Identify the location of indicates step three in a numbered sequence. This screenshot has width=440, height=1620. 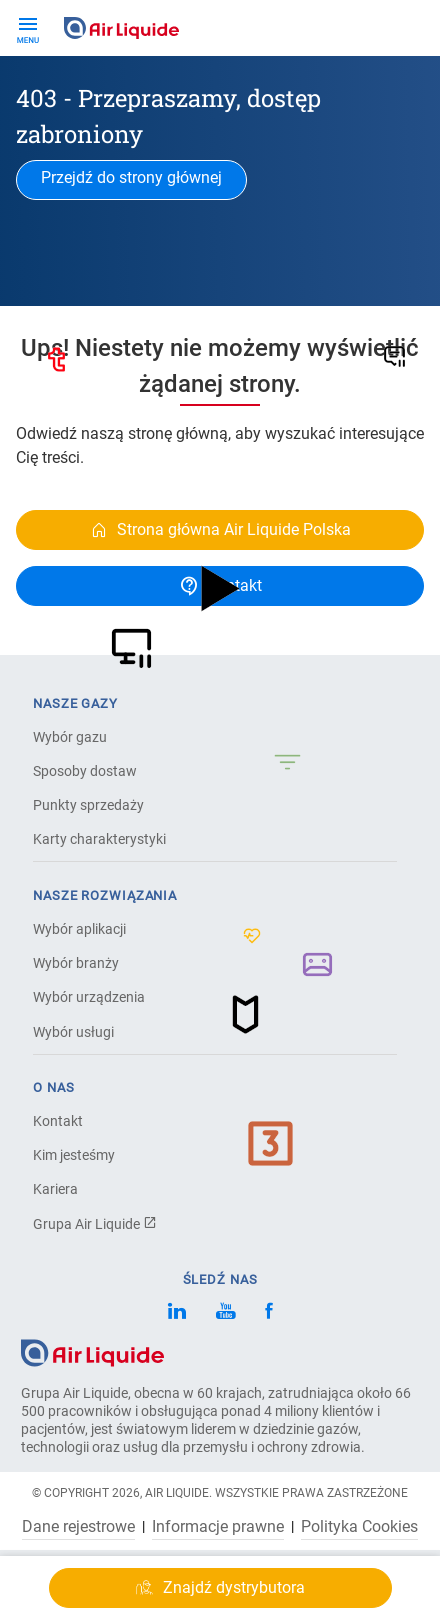
(270, 1143).